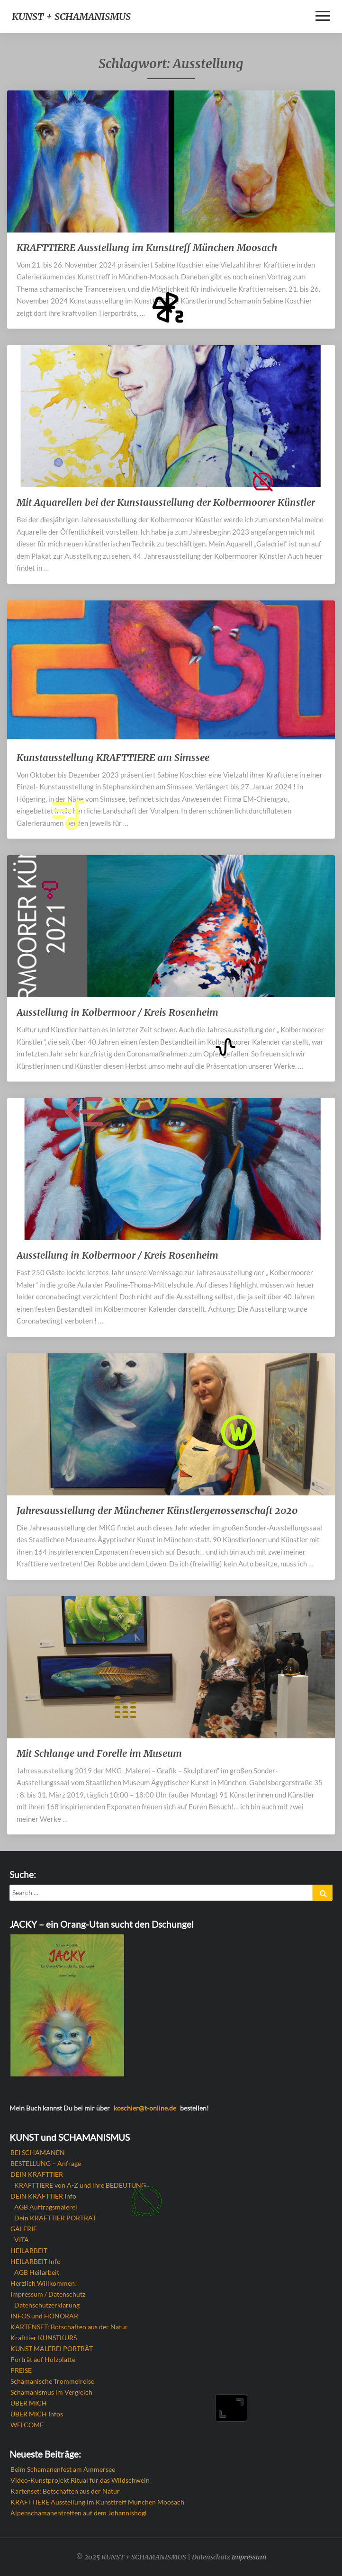 The width and height of the screenshot is (342, 2576). I want to click on view your music playlist, so click(69, 815).